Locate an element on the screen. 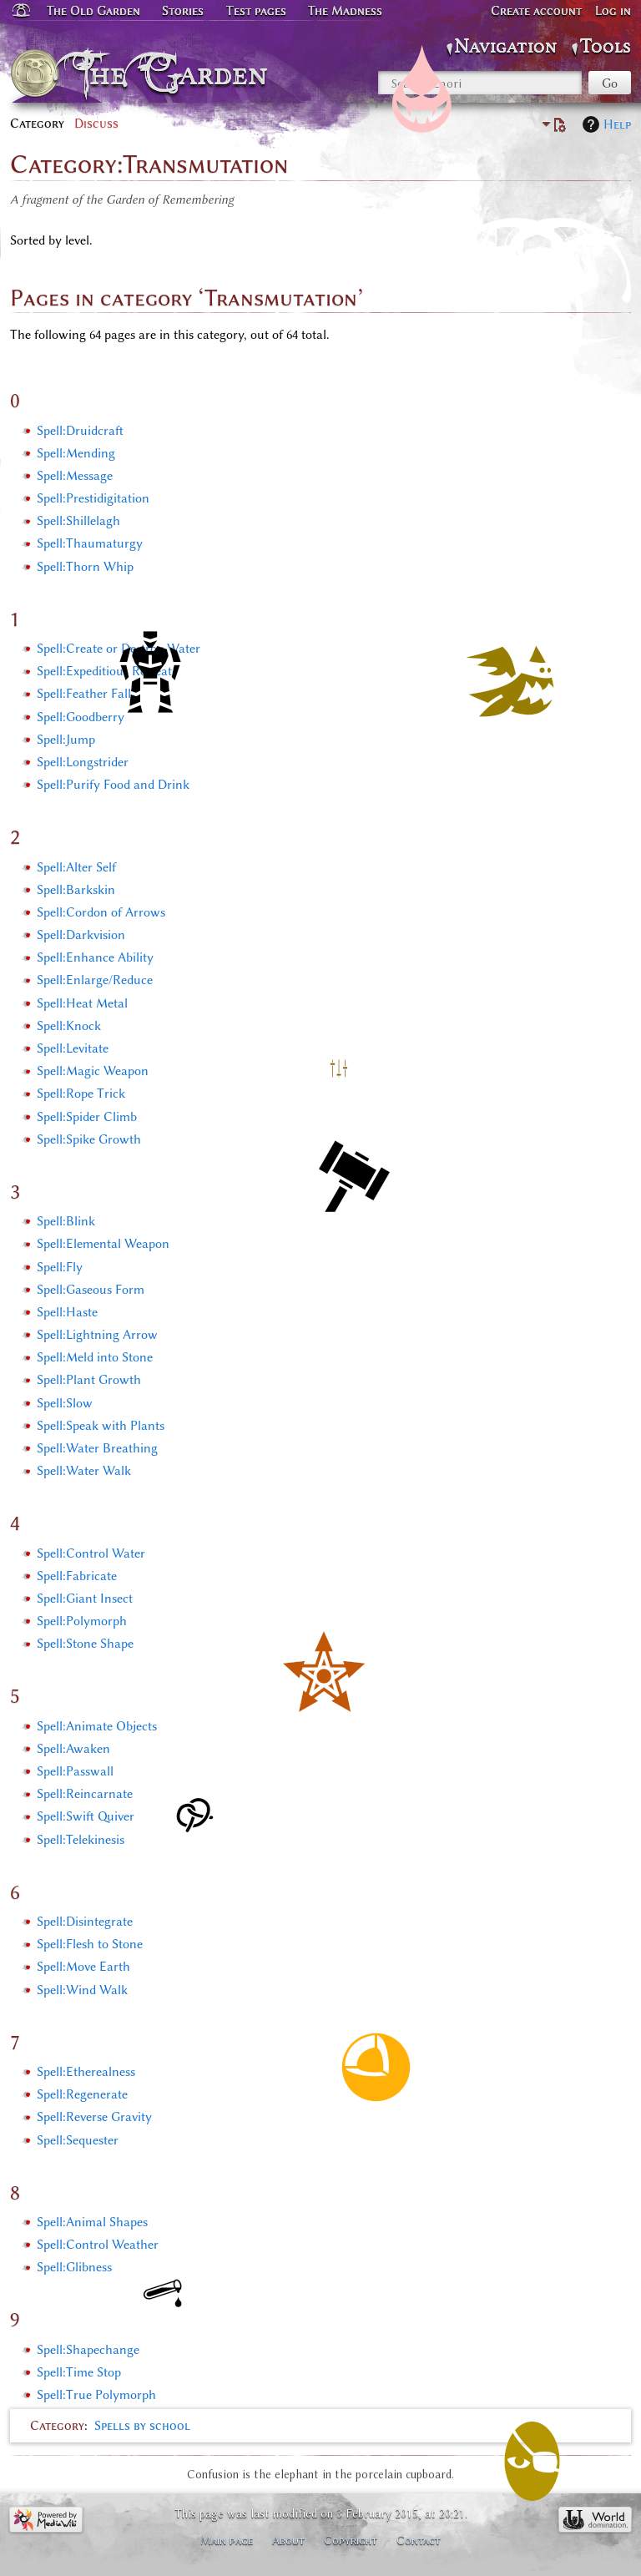 The width and height of the screenshot is (641, 2576). adjust settings or preferences is located at coordinates (339, 1068).